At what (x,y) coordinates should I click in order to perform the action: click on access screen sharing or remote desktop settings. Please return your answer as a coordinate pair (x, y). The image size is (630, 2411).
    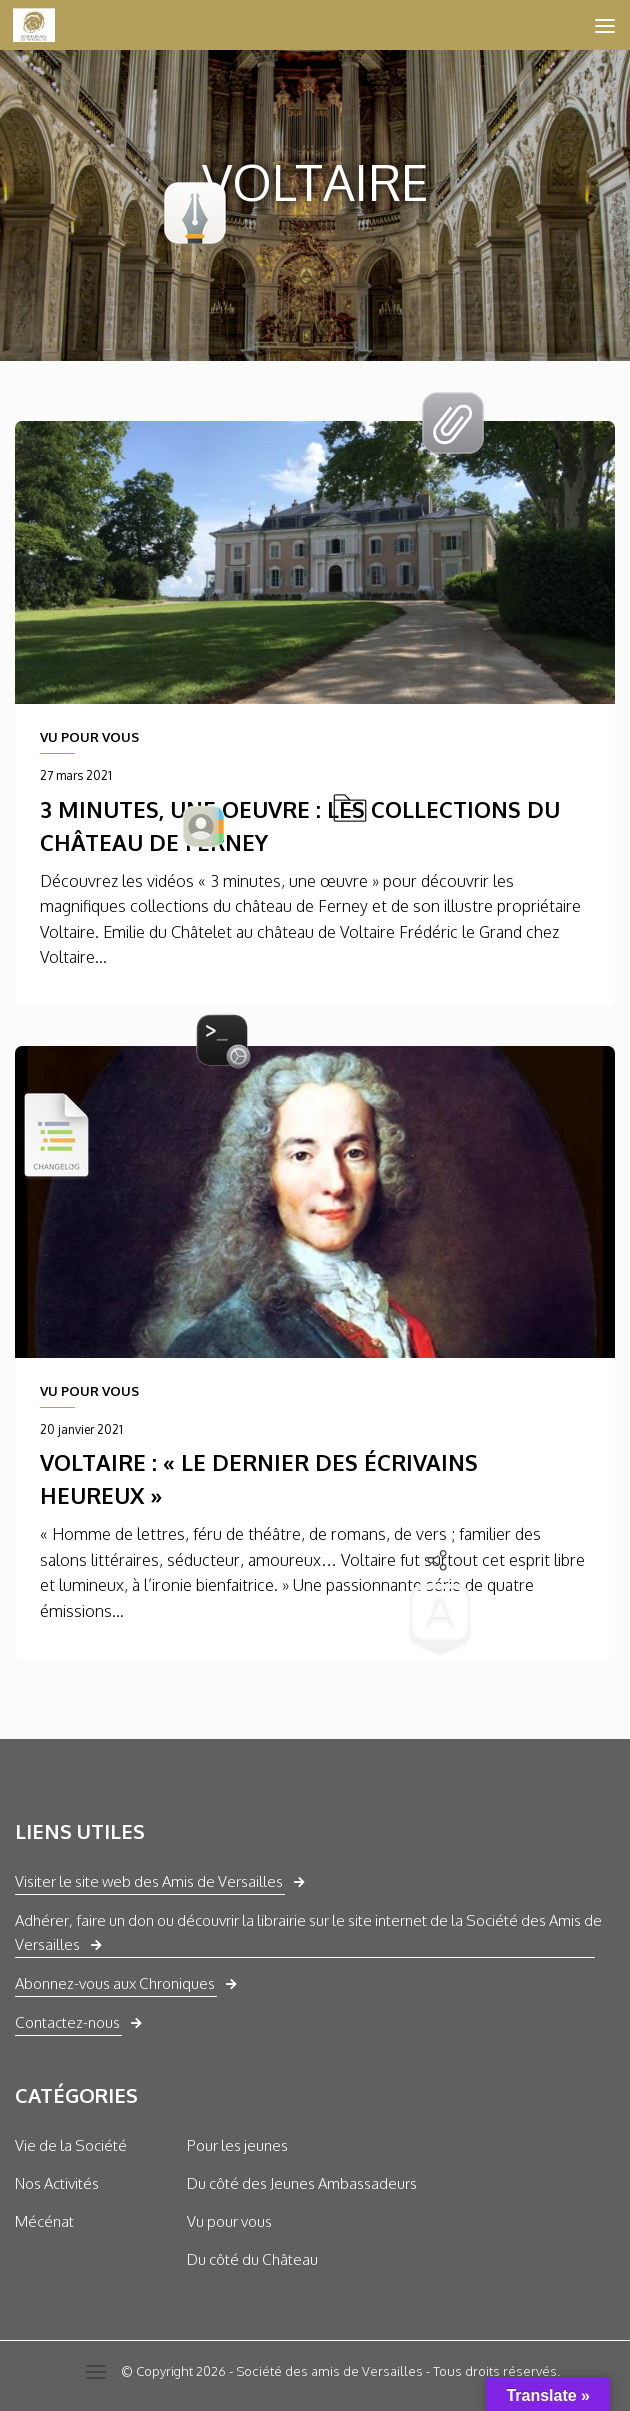
    Looking at the image, I should click on (437, 1561).